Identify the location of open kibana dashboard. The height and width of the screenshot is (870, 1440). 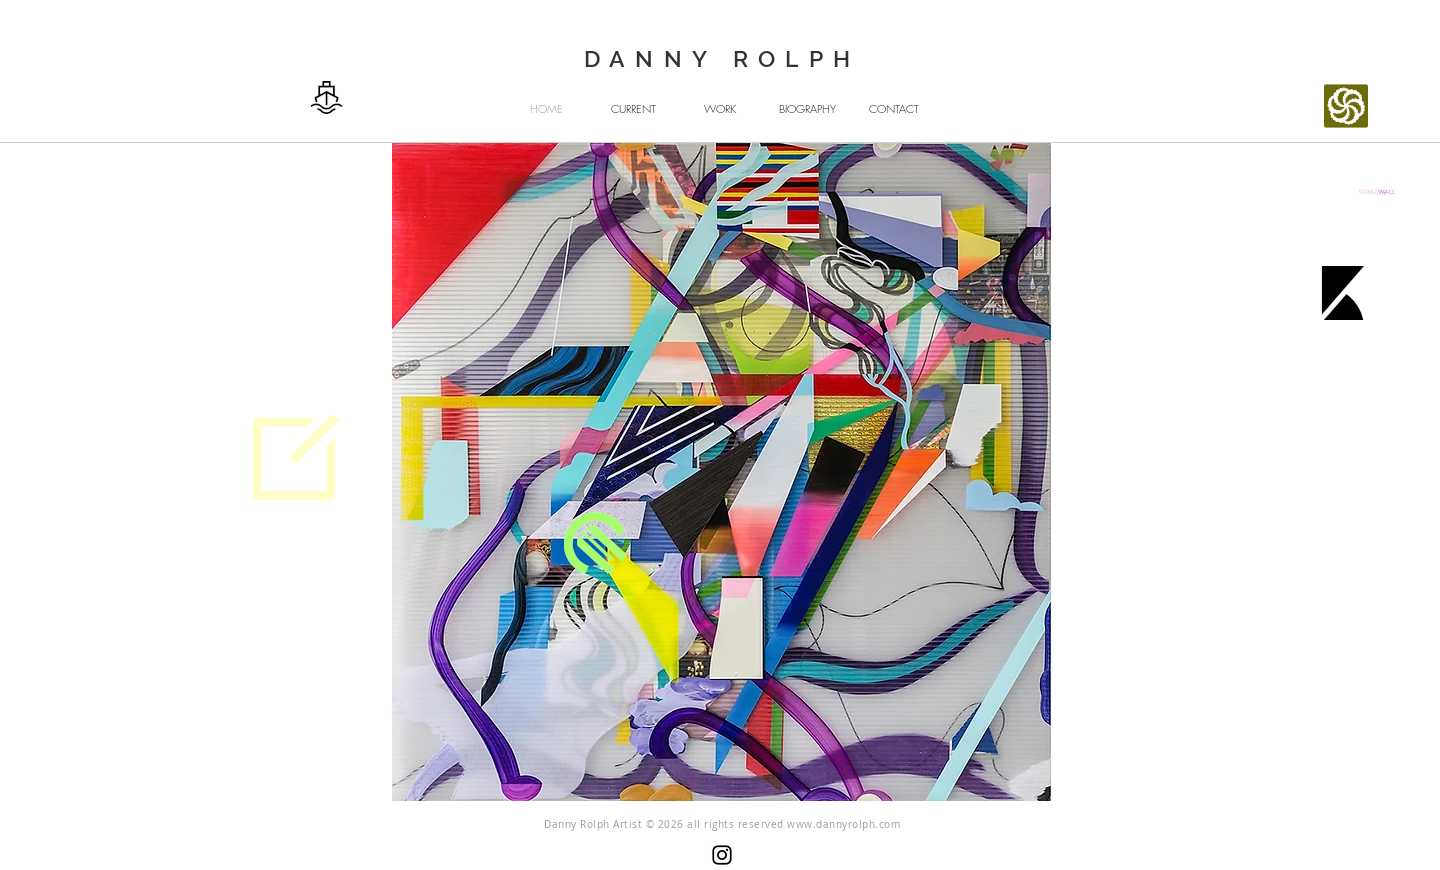
(1343, 293).